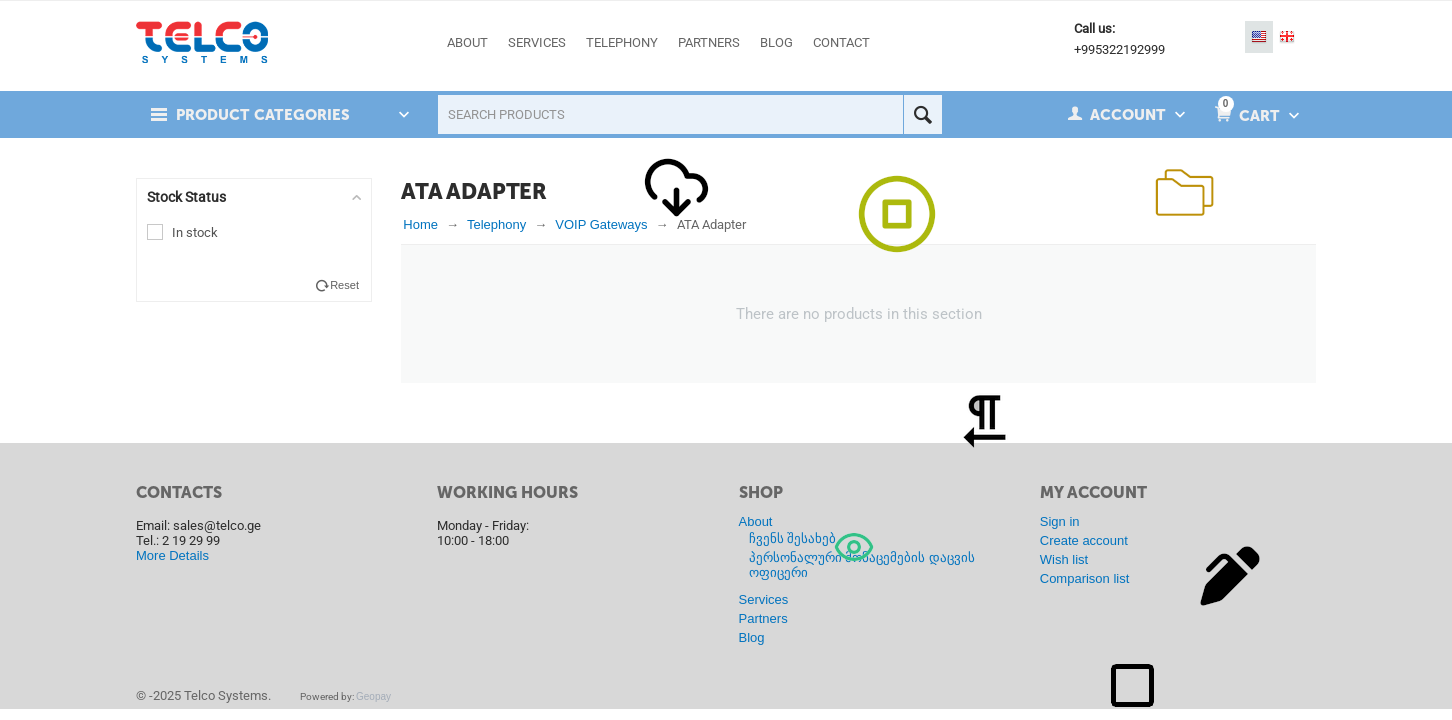  Describe the element at coordinates (897, 214) in the screenshot. I see `stop media playback` at that location.